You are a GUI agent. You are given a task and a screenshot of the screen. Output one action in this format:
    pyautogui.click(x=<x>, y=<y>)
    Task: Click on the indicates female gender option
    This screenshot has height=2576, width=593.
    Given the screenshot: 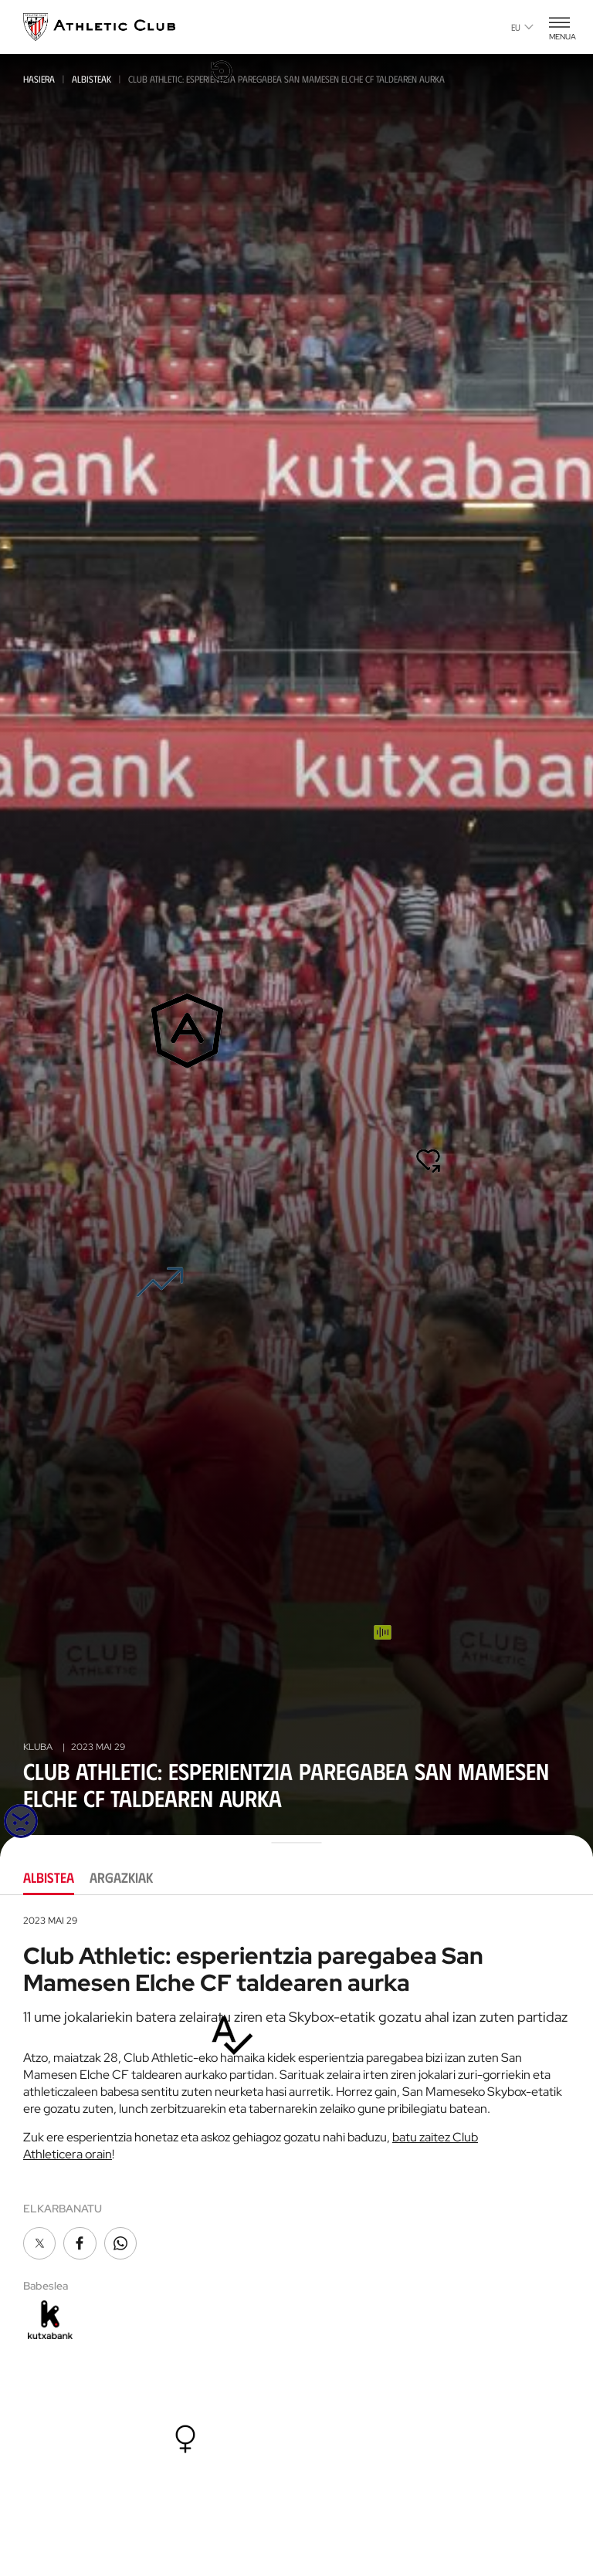 What is the action you would take?
    pyautogui.click(x=185, y=2439)
    